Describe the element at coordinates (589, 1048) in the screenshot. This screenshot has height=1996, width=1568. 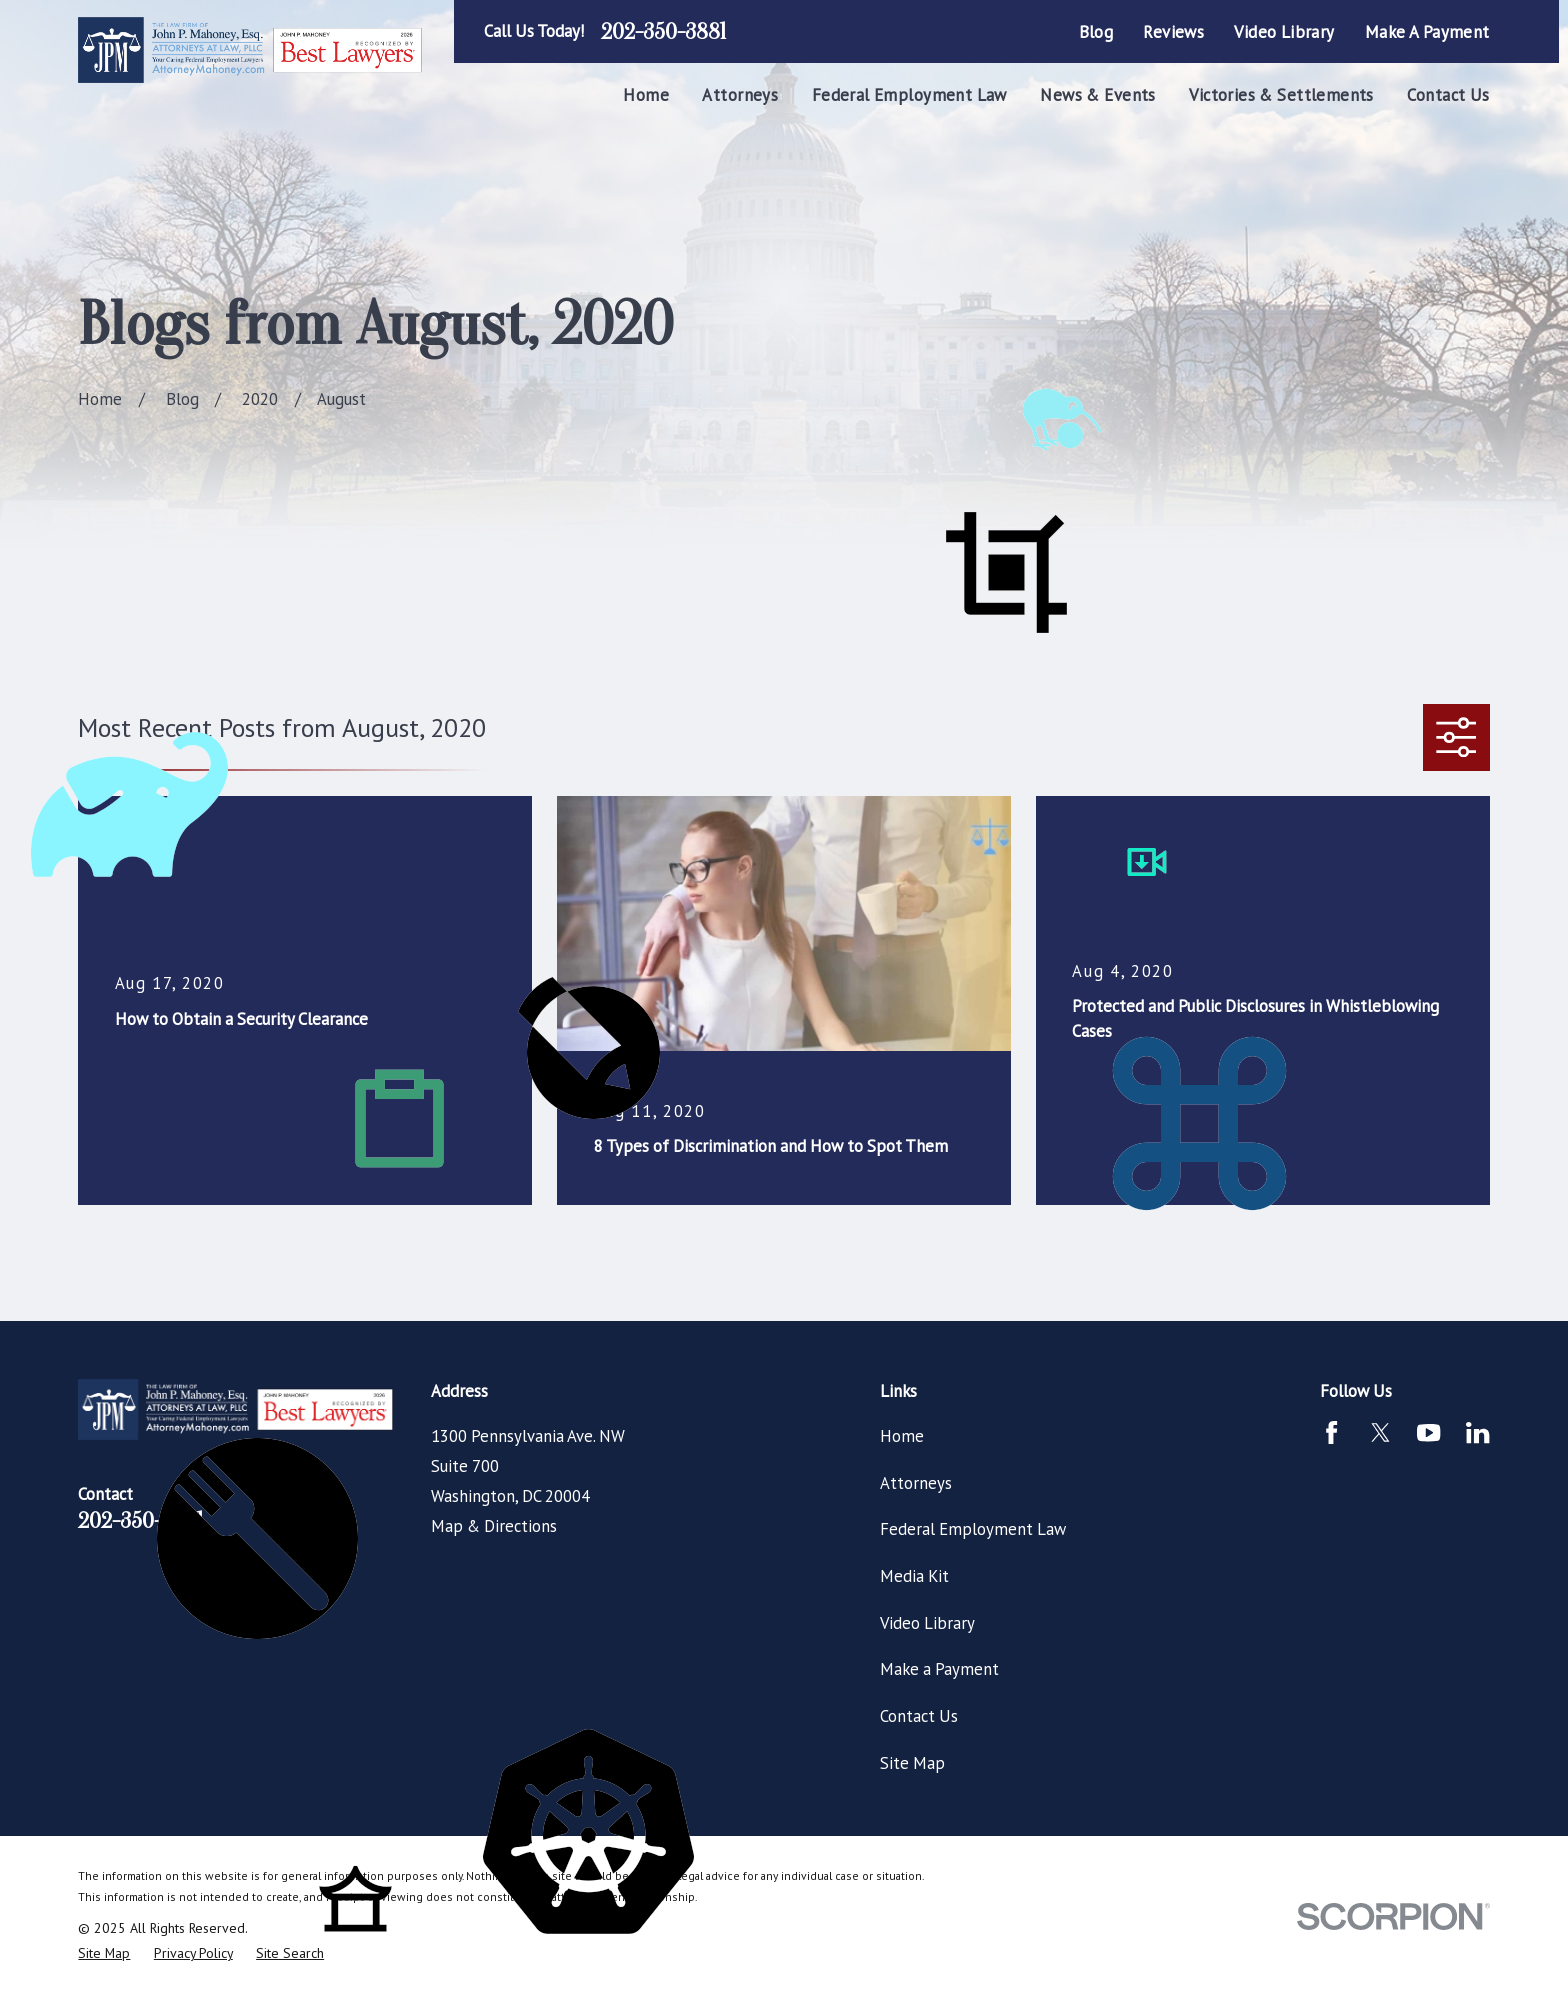
I see `open LiveJournal app` at that location.